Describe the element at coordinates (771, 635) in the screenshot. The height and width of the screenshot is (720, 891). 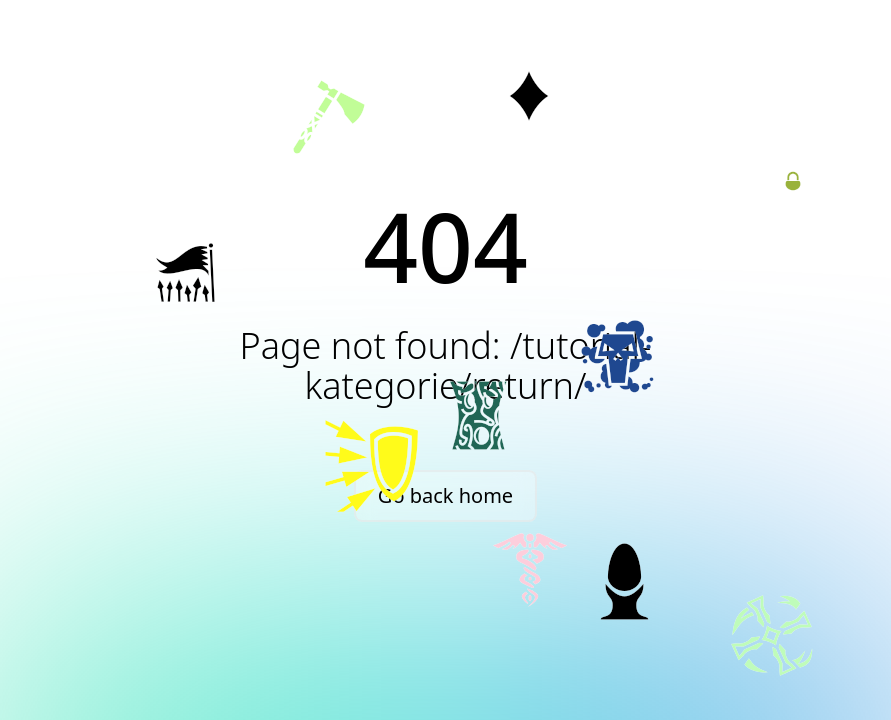
I see `indicates a returning or cyclical action` at that location.